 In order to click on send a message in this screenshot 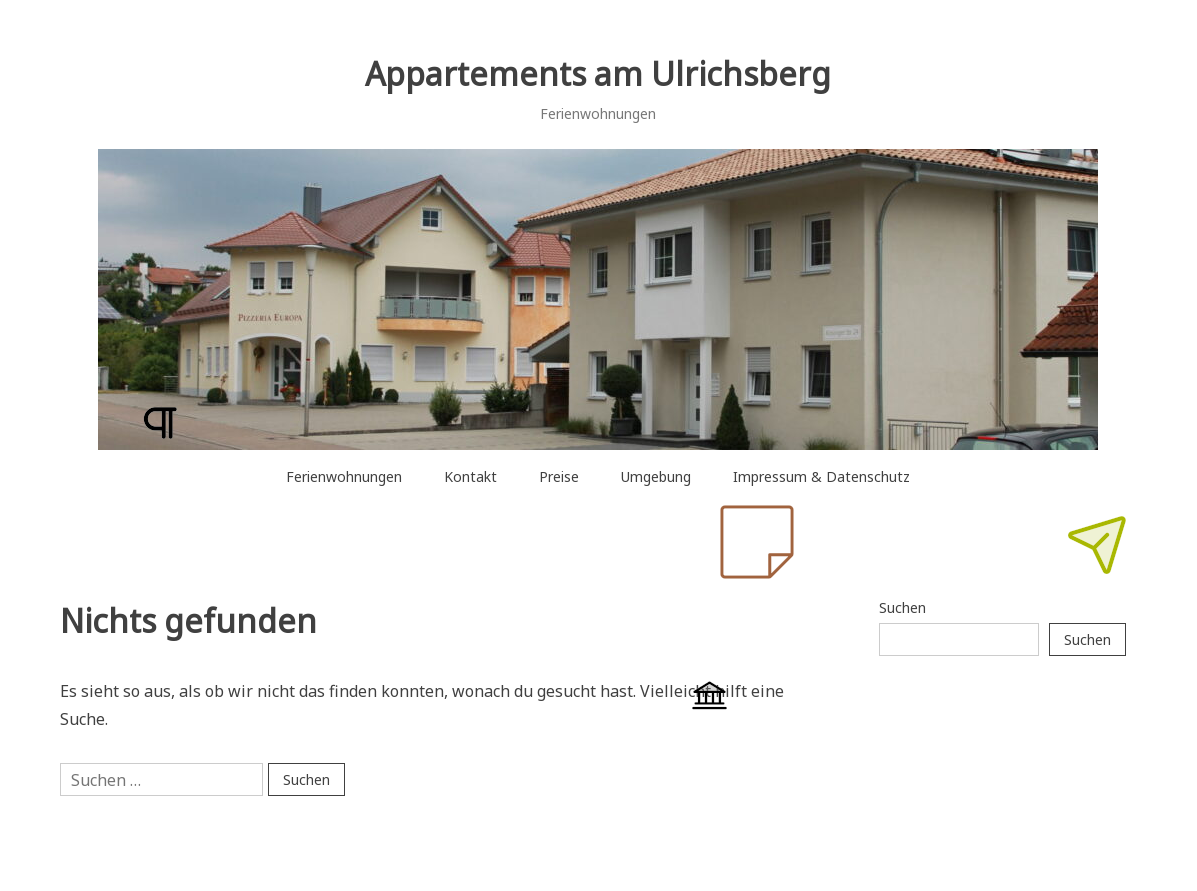, I will do `click(1099, 543)`.